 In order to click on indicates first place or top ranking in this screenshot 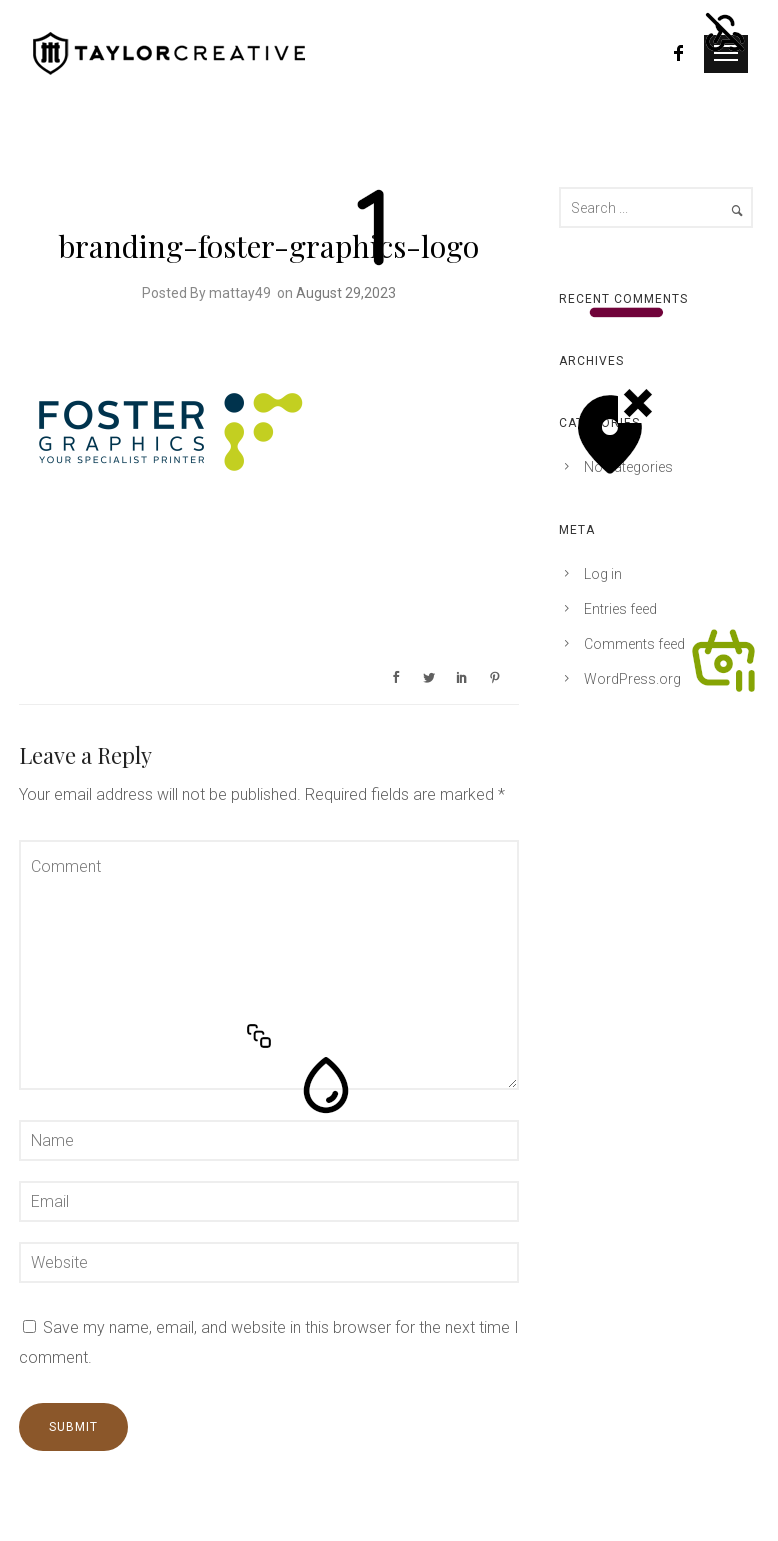, I will do `click(375, 227)`.